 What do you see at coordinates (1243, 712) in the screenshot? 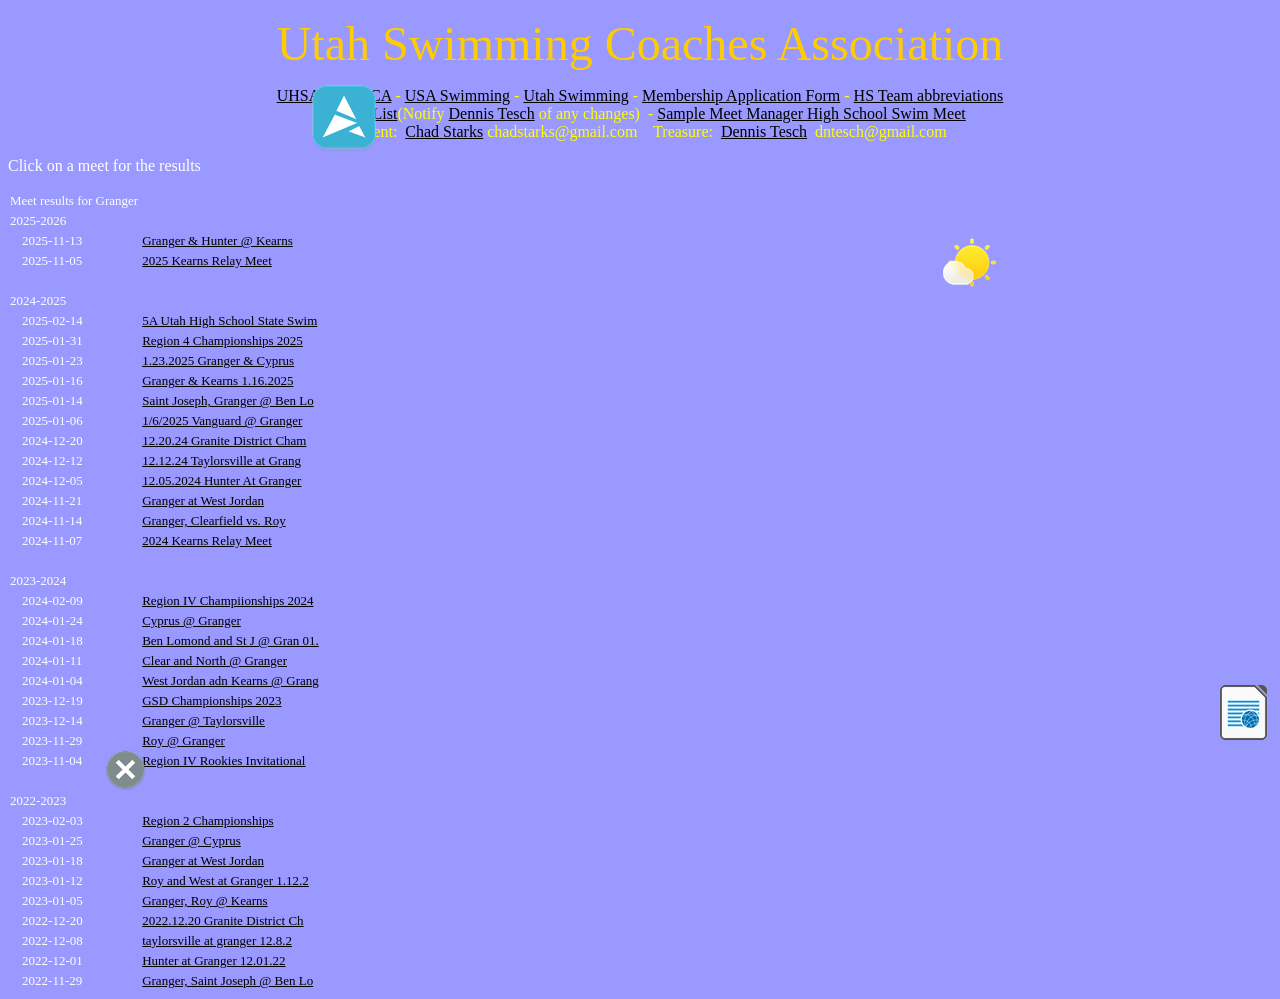
I see `a libreoffice web document file` at bounding box center [1243, 712].